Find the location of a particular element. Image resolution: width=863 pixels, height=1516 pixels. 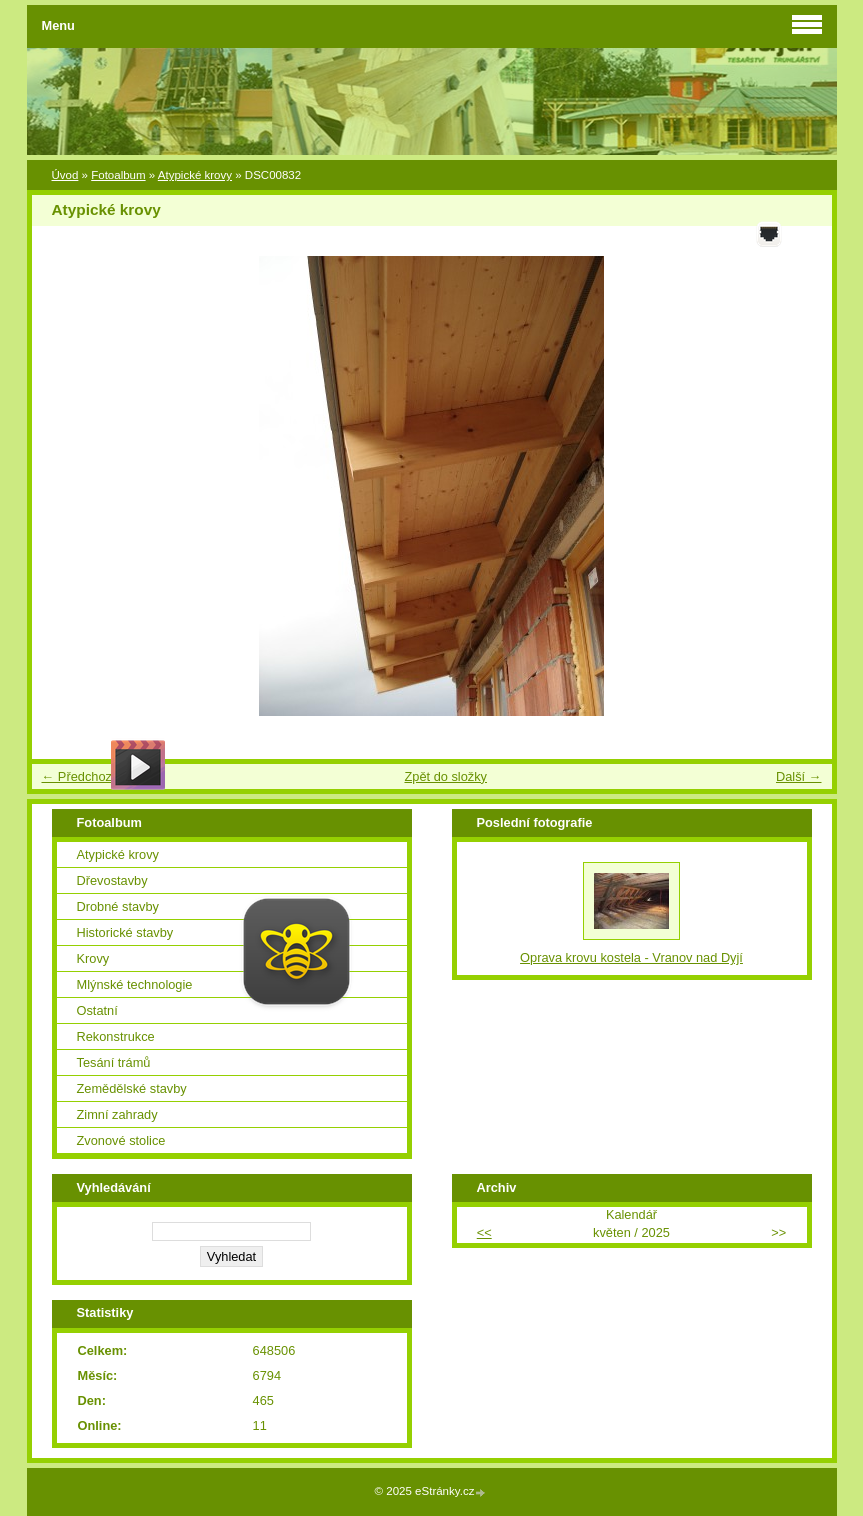

open freeplane mind mapping application is located at coordinates (296, 951).